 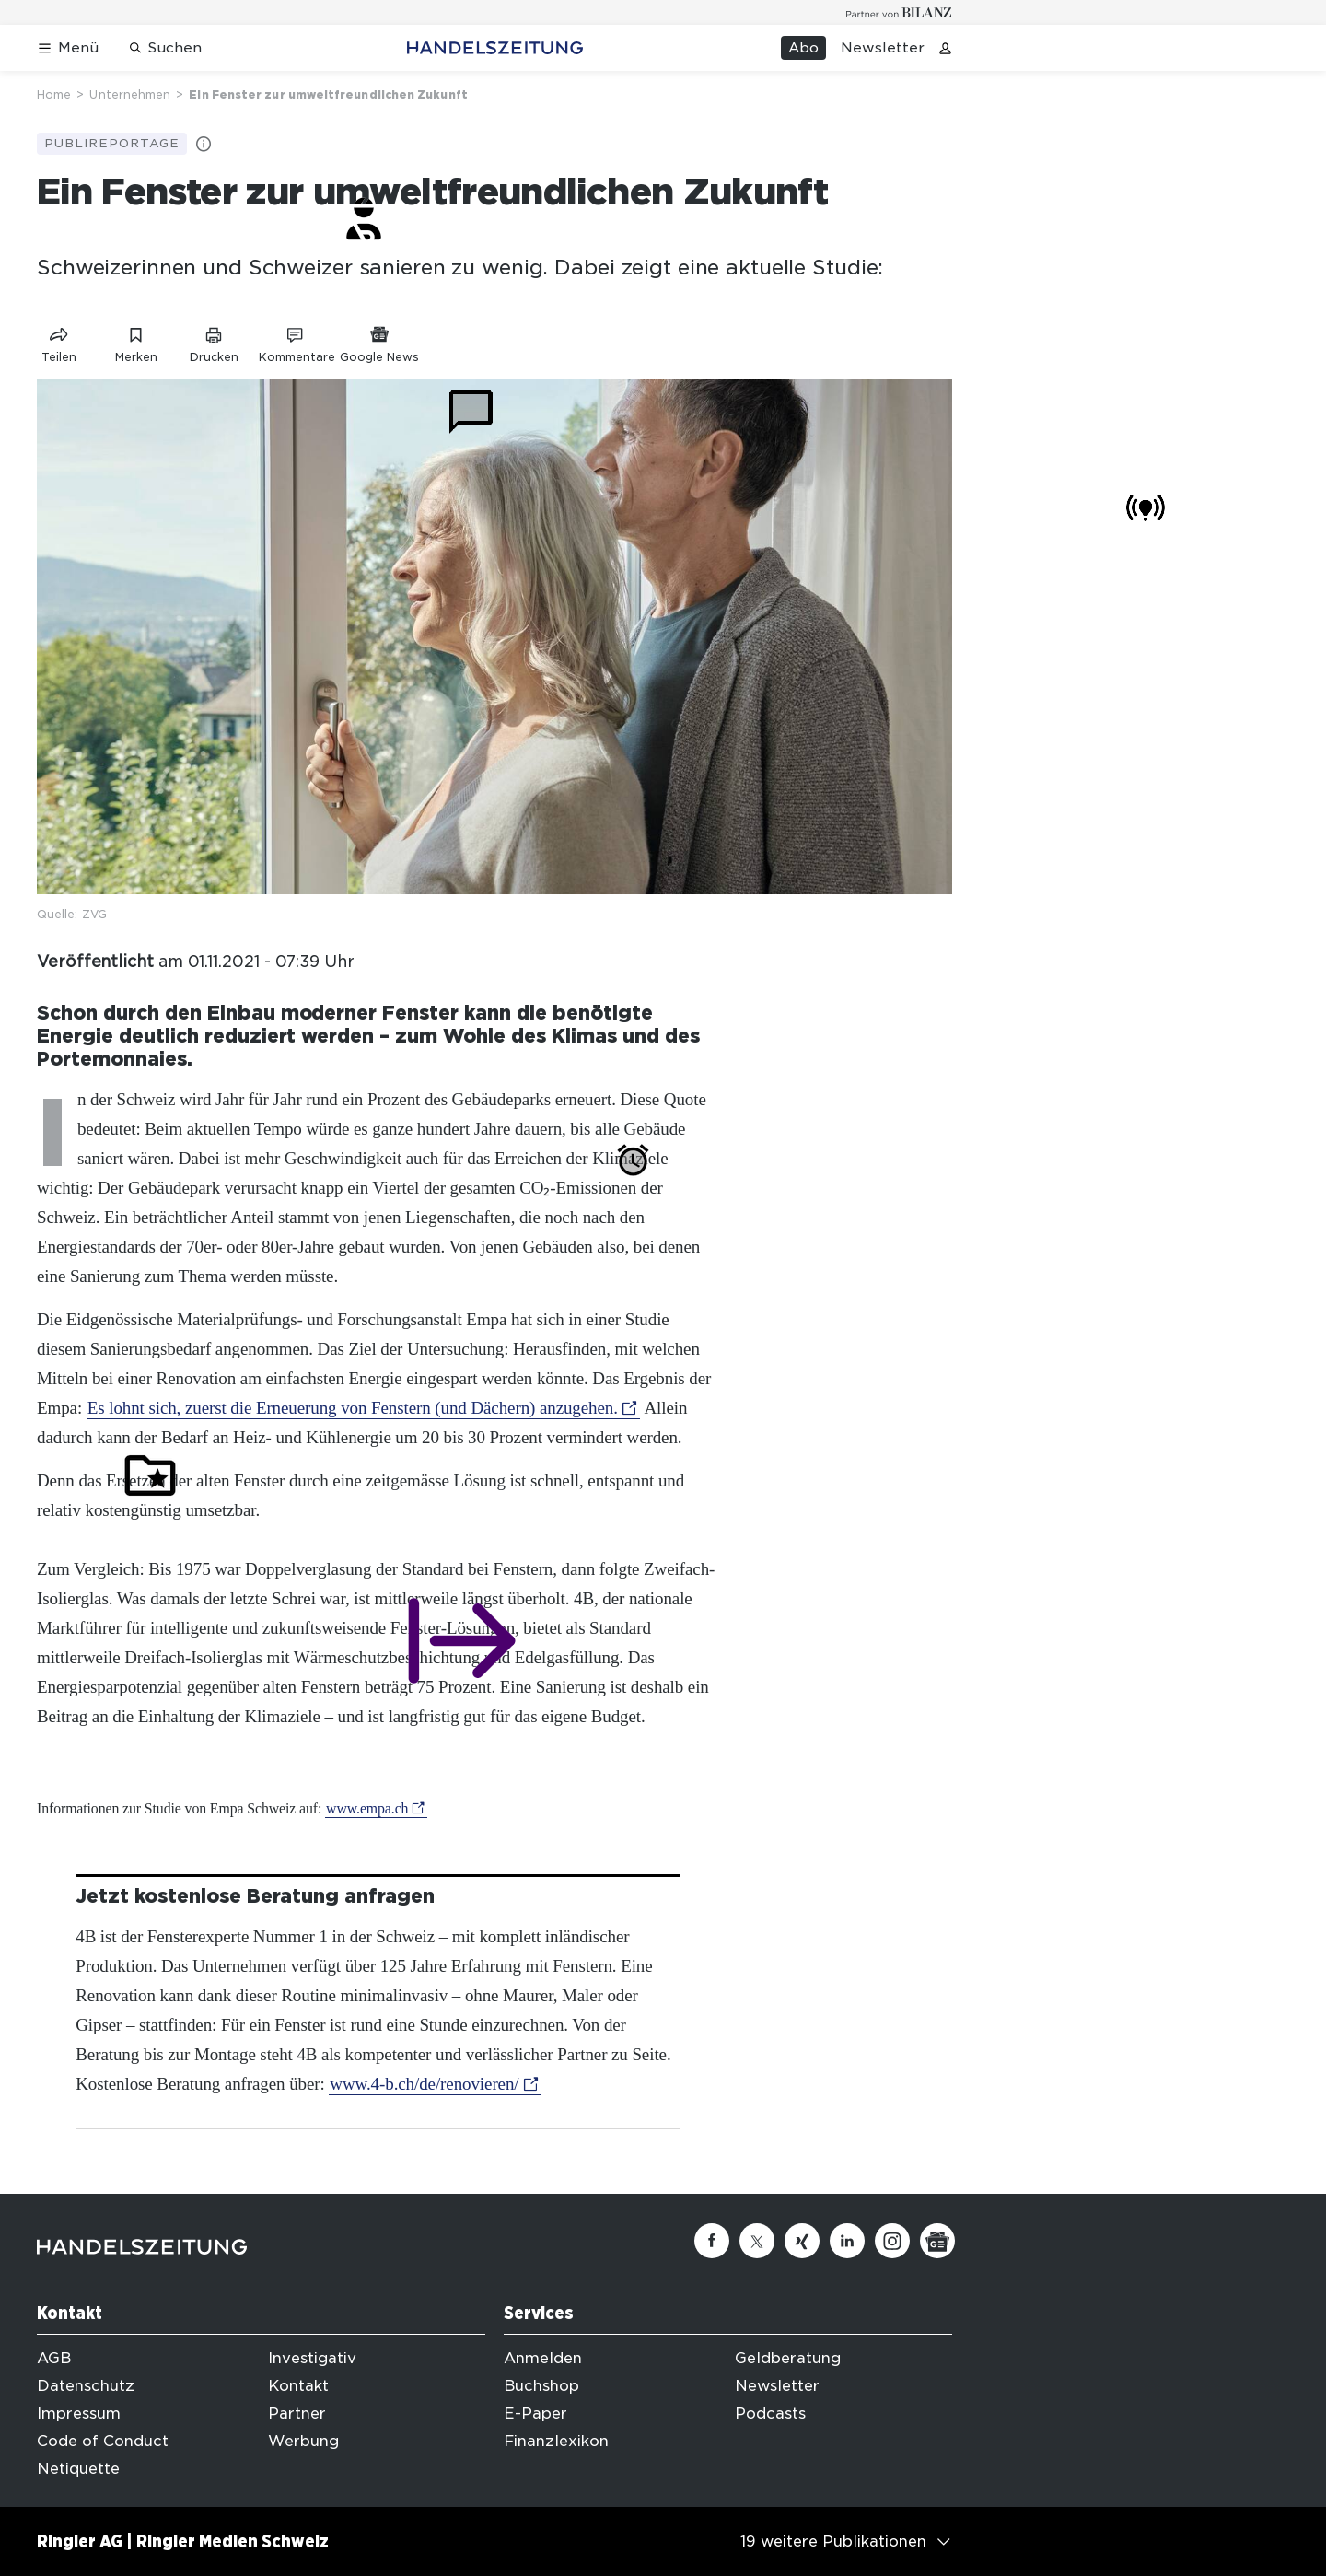 I want to click on view and manage alarms, so click(x=633, y=1160).